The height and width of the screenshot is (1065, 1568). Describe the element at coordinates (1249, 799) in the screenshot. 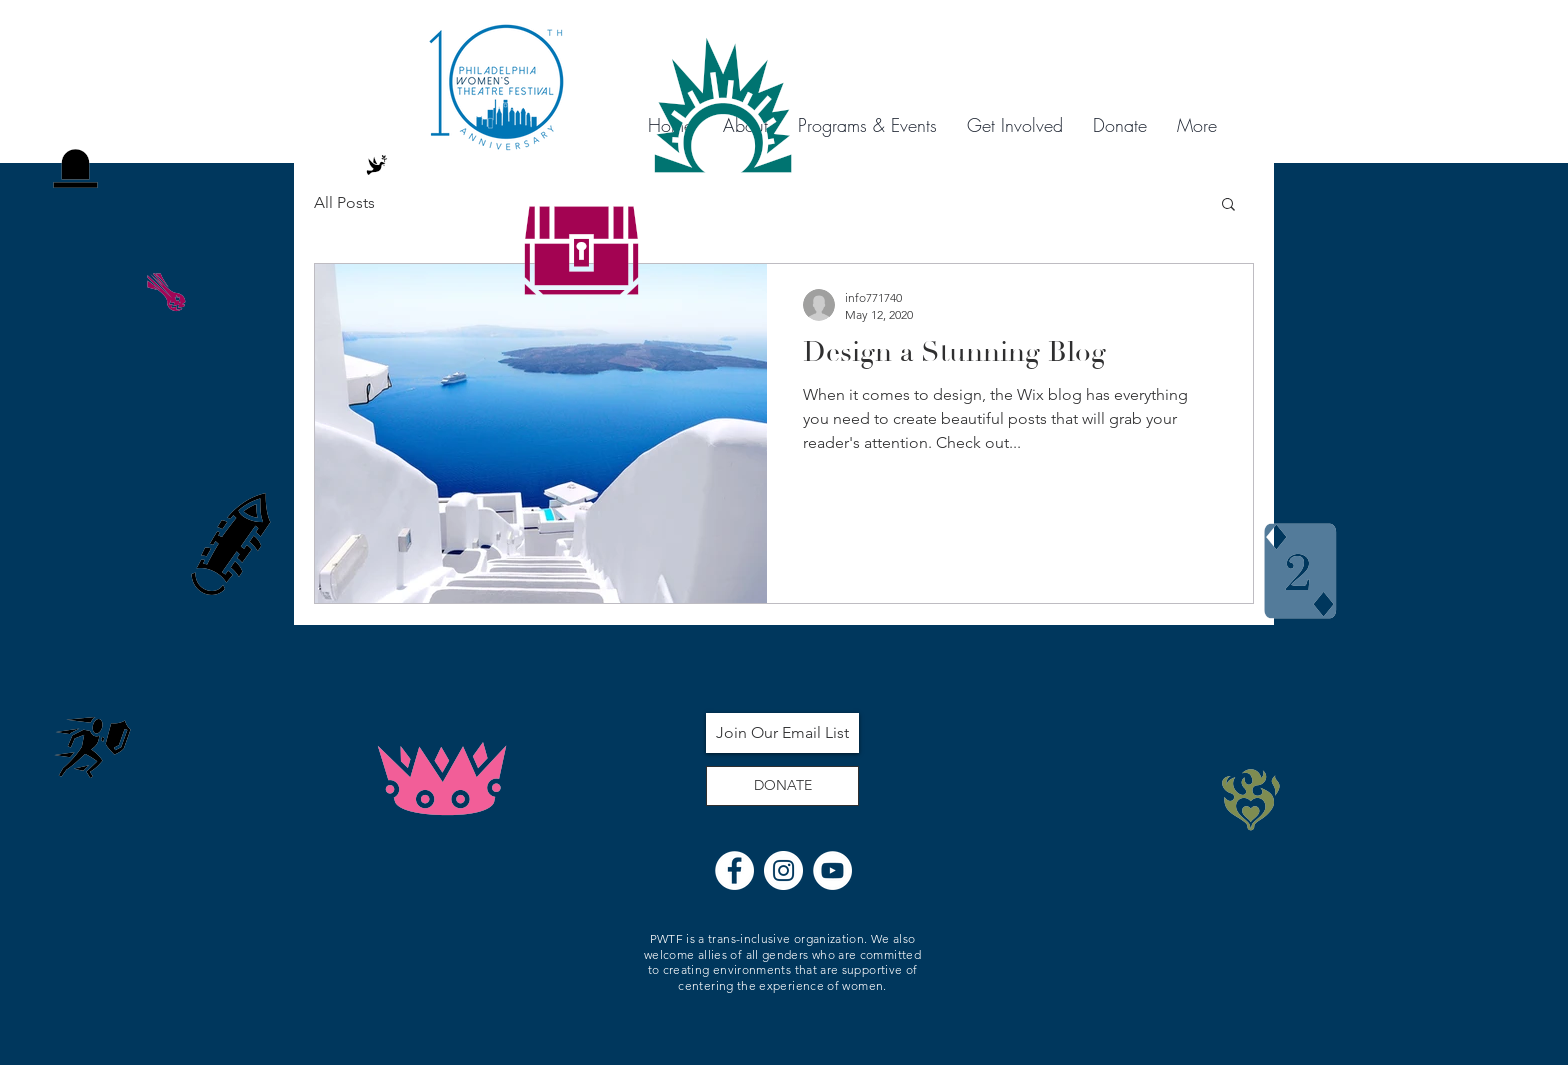

I see `indicates heartburn or acid reflux symptom` at that location.